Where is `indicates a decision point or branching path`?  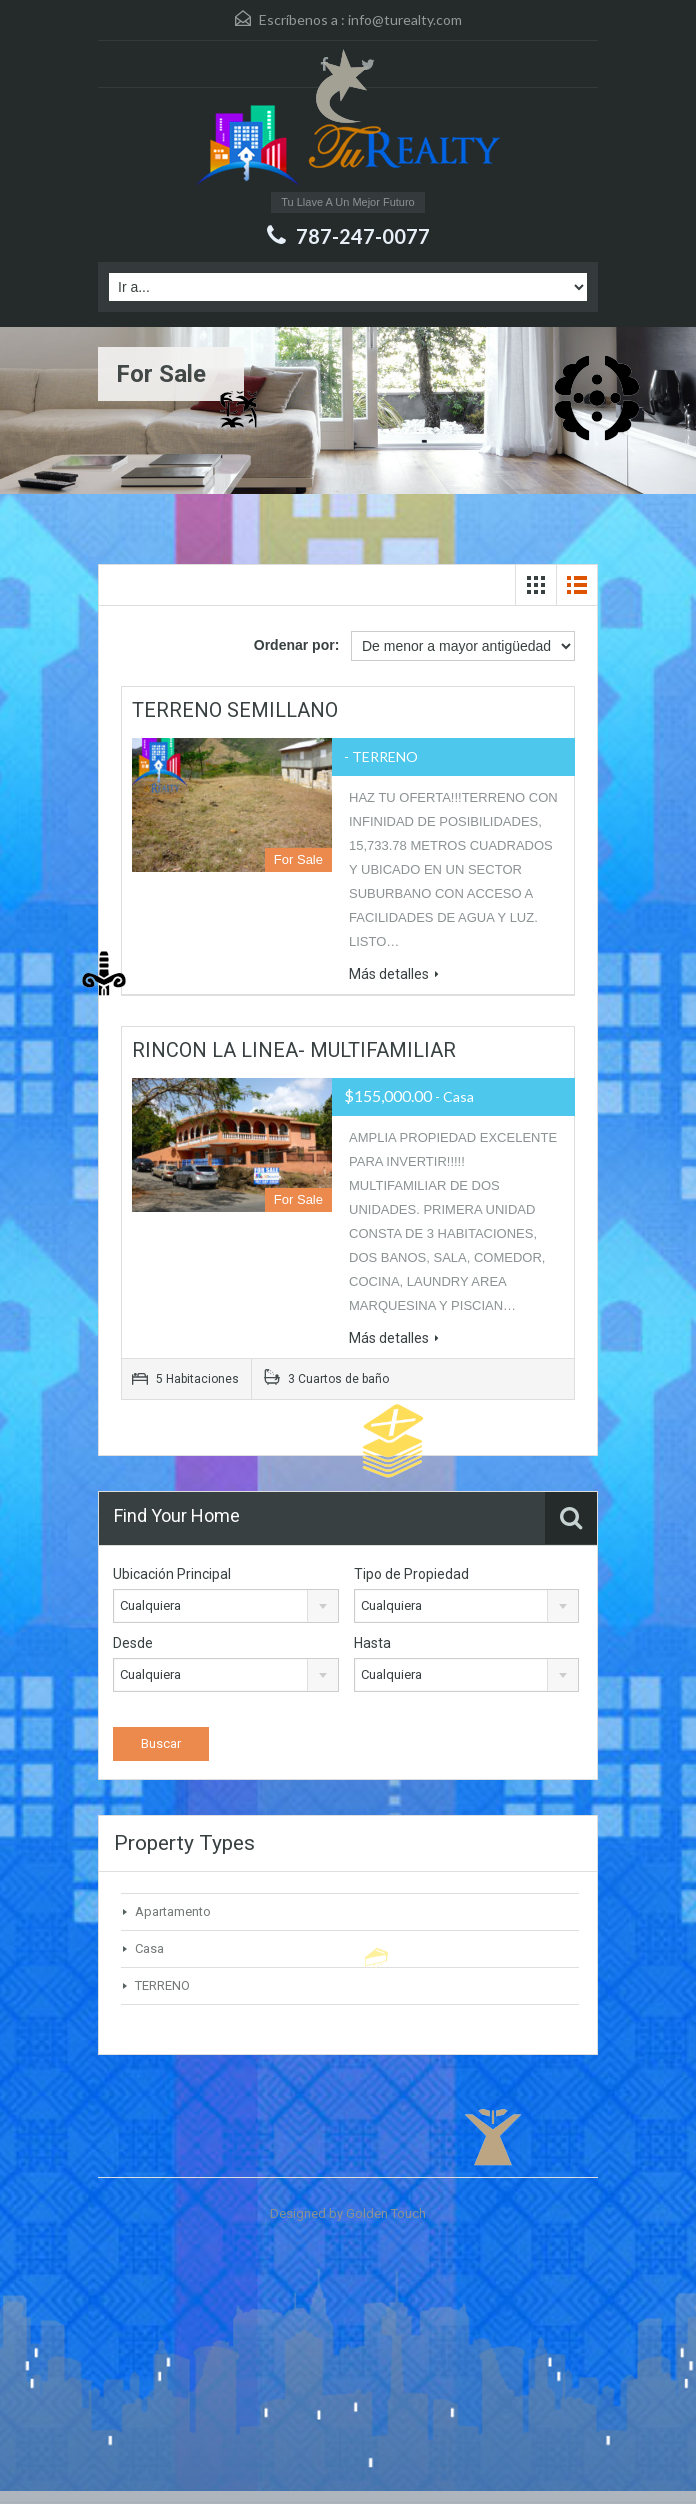
indicates a decision point or branching path is located at coordinates (493, 2137).